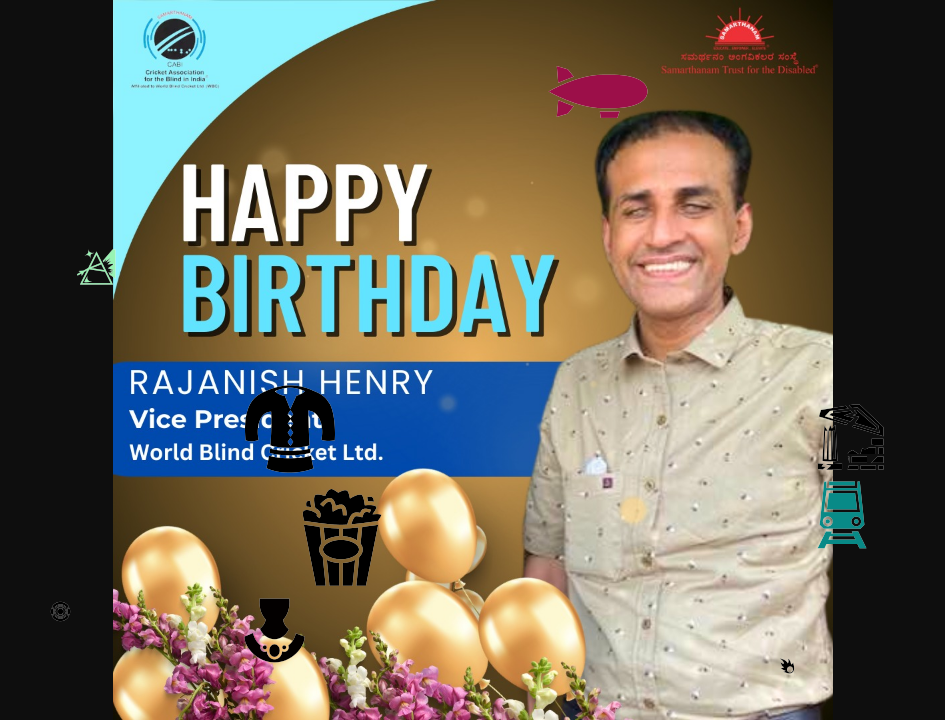  Describe the element at coordinates (850, 437) in the screenshot. I see `explore ancient ruins or archaeological sites` at that location.